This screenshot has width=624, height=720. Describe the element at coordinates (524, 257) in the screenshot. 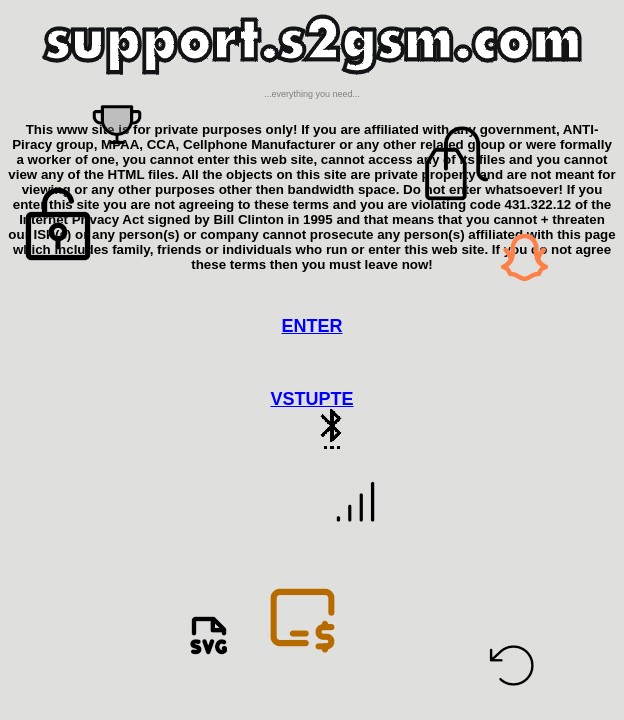

I see `open Snapchat` at that location.